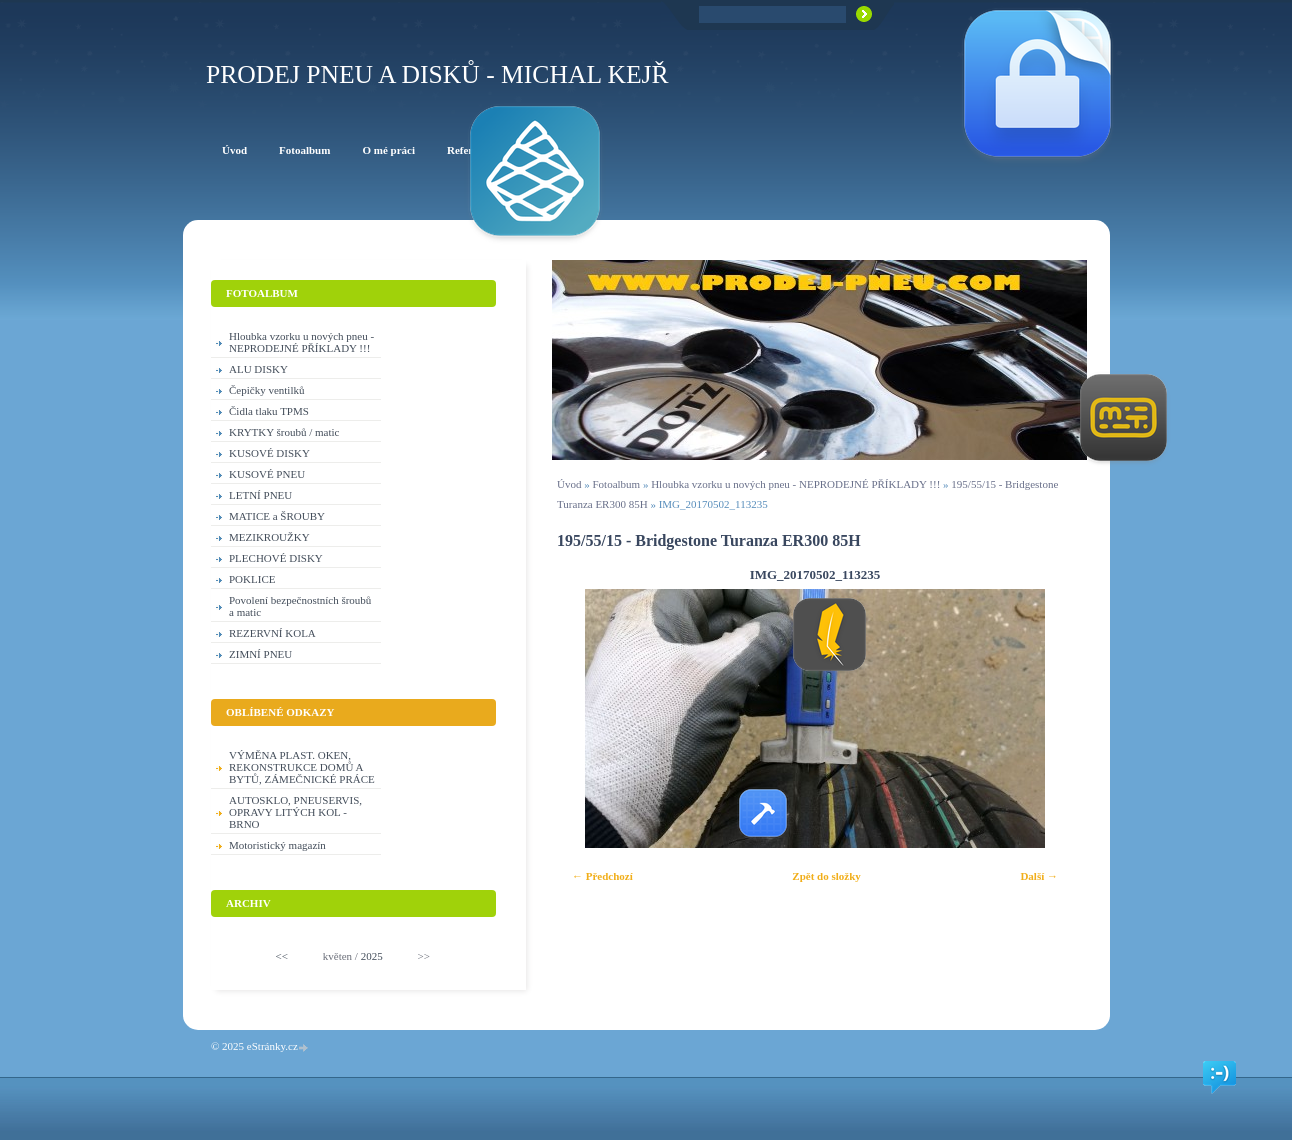 This screenshot has height=1140, width=1292. I want to click on open Pinegrow web editor application, so click(535, 171).